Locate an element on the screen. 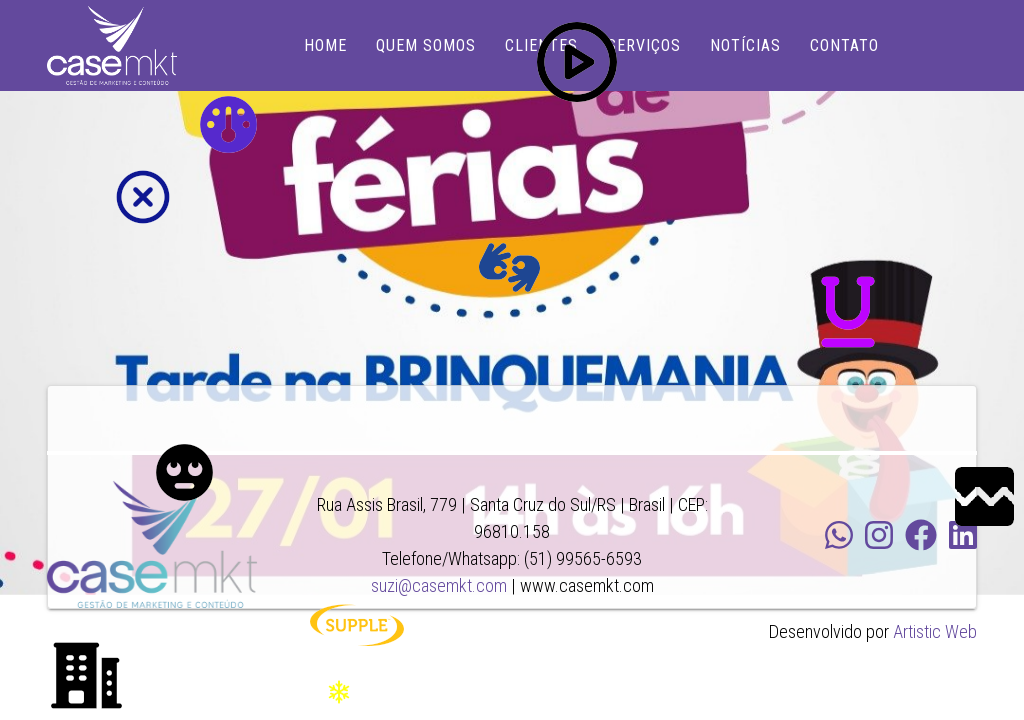 Image resolution: width=1024 pixels, height=720 pixels. indicates cold or freezing temperature setting is located at coordinates (339, 692).